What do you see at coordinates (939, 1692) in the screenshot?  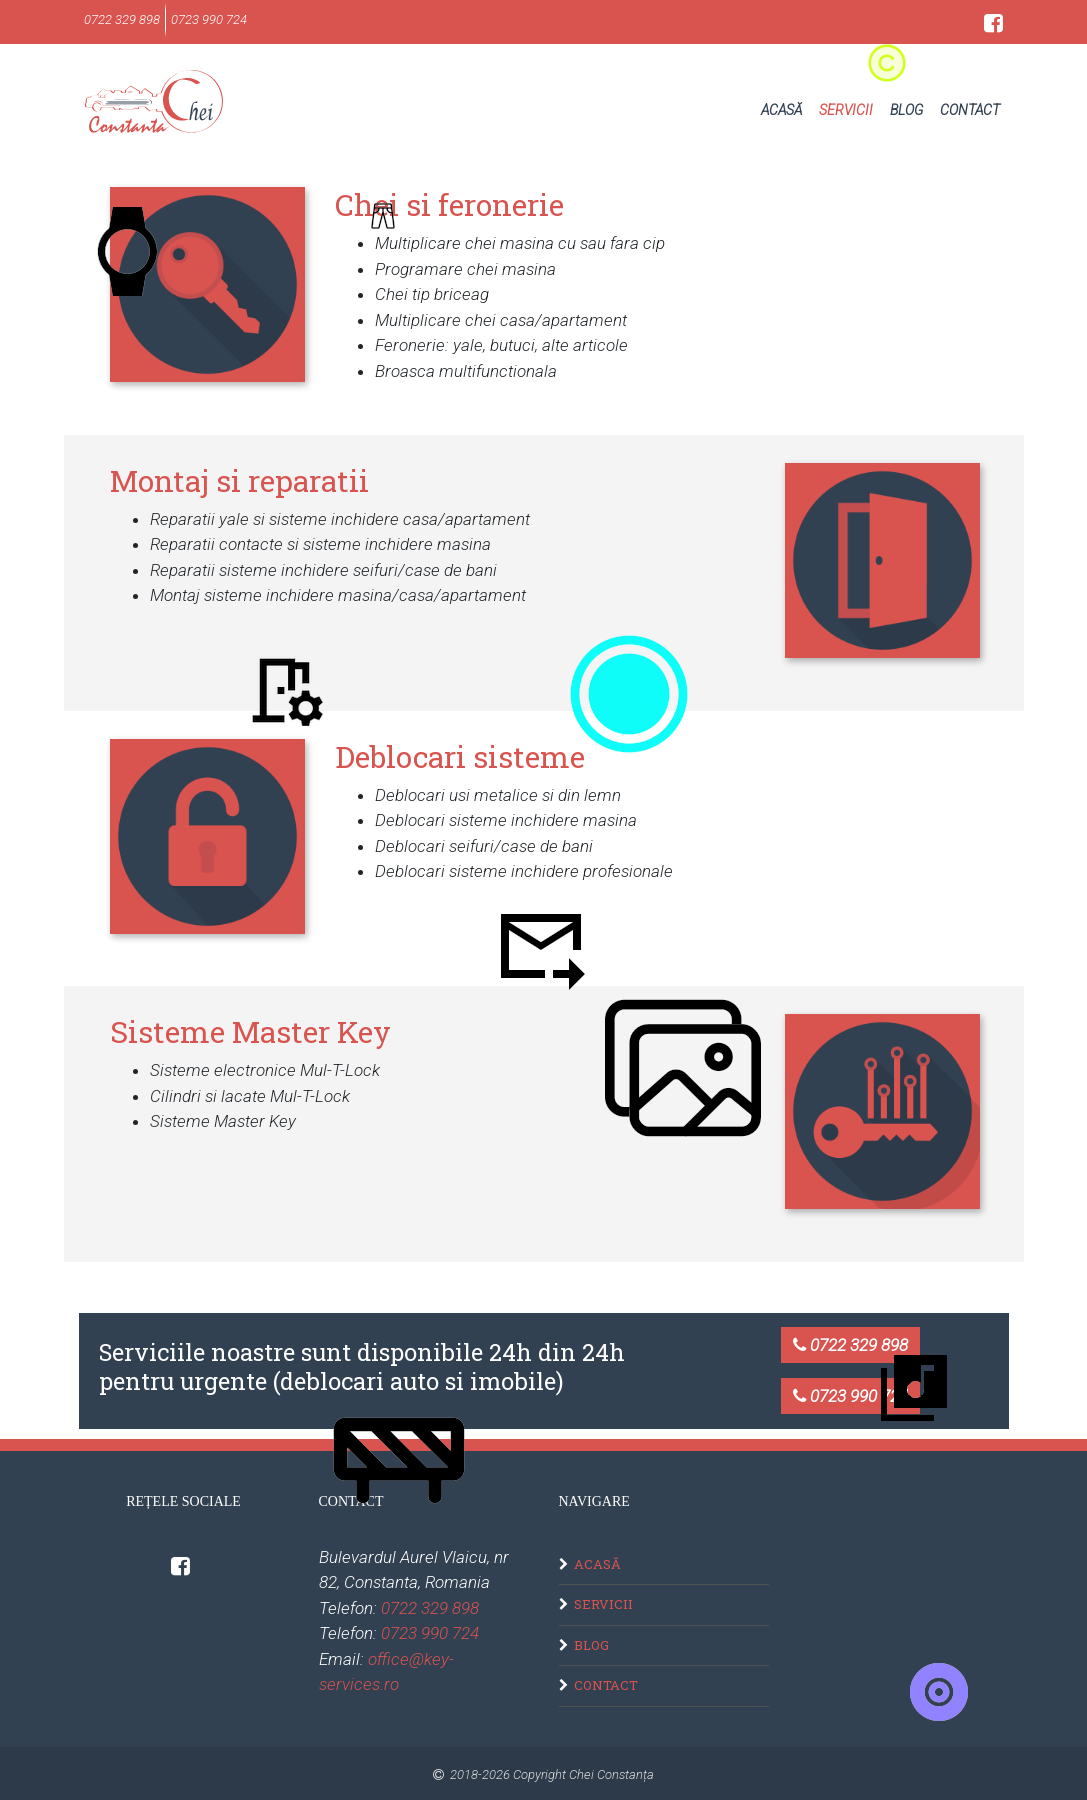 I see `play or access music library` at bounding box center [939, 1692].